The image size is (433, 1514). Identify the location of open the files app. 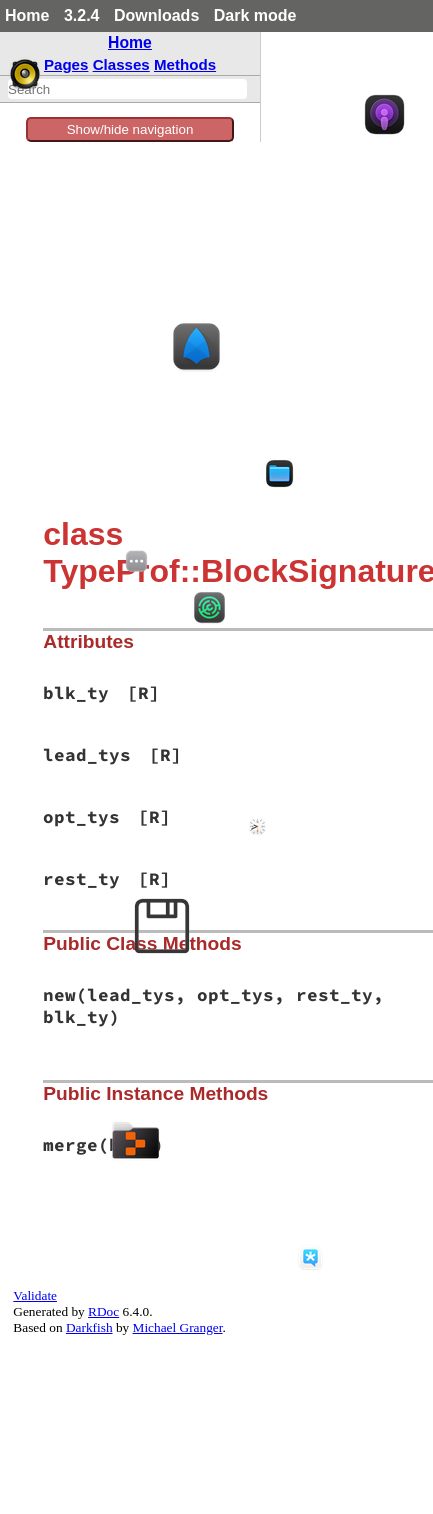
(279, 473).